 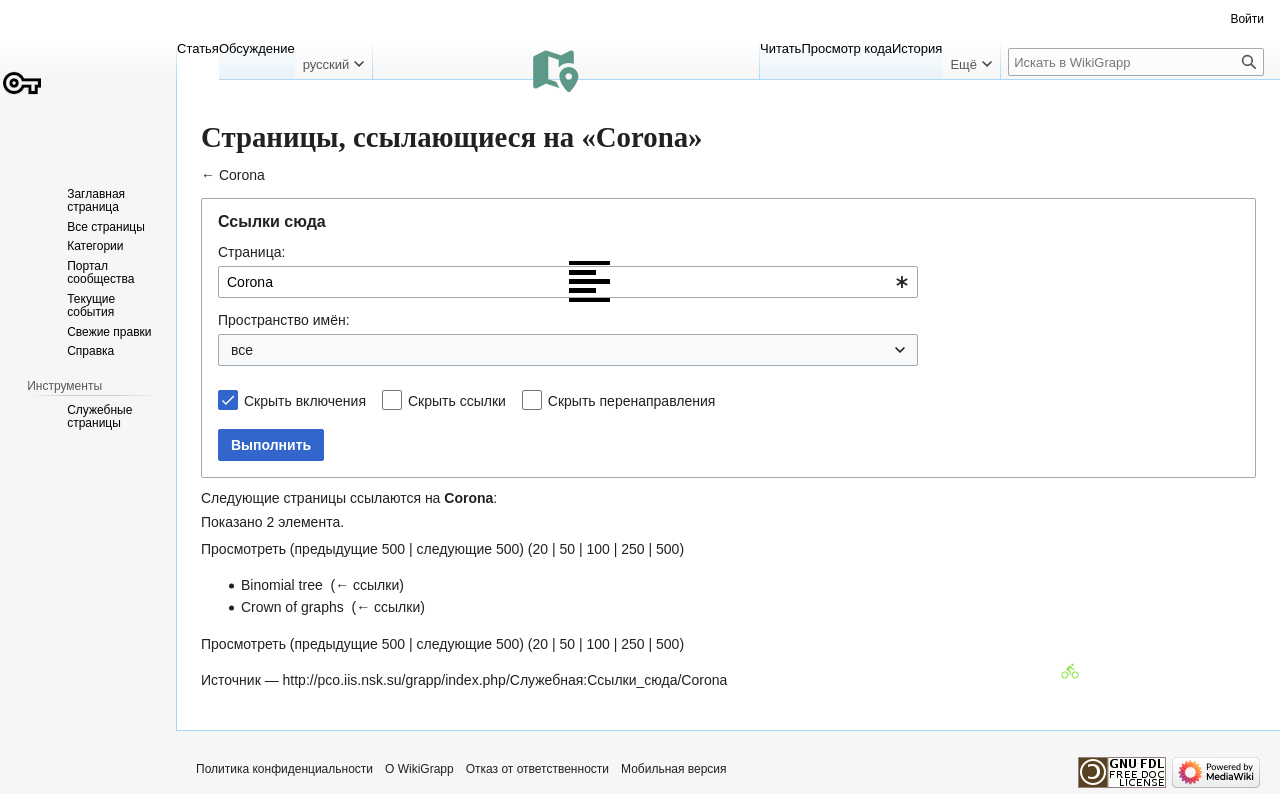 I want to click on access bike-sharing or cycling options, so click(x=1070, y=671).